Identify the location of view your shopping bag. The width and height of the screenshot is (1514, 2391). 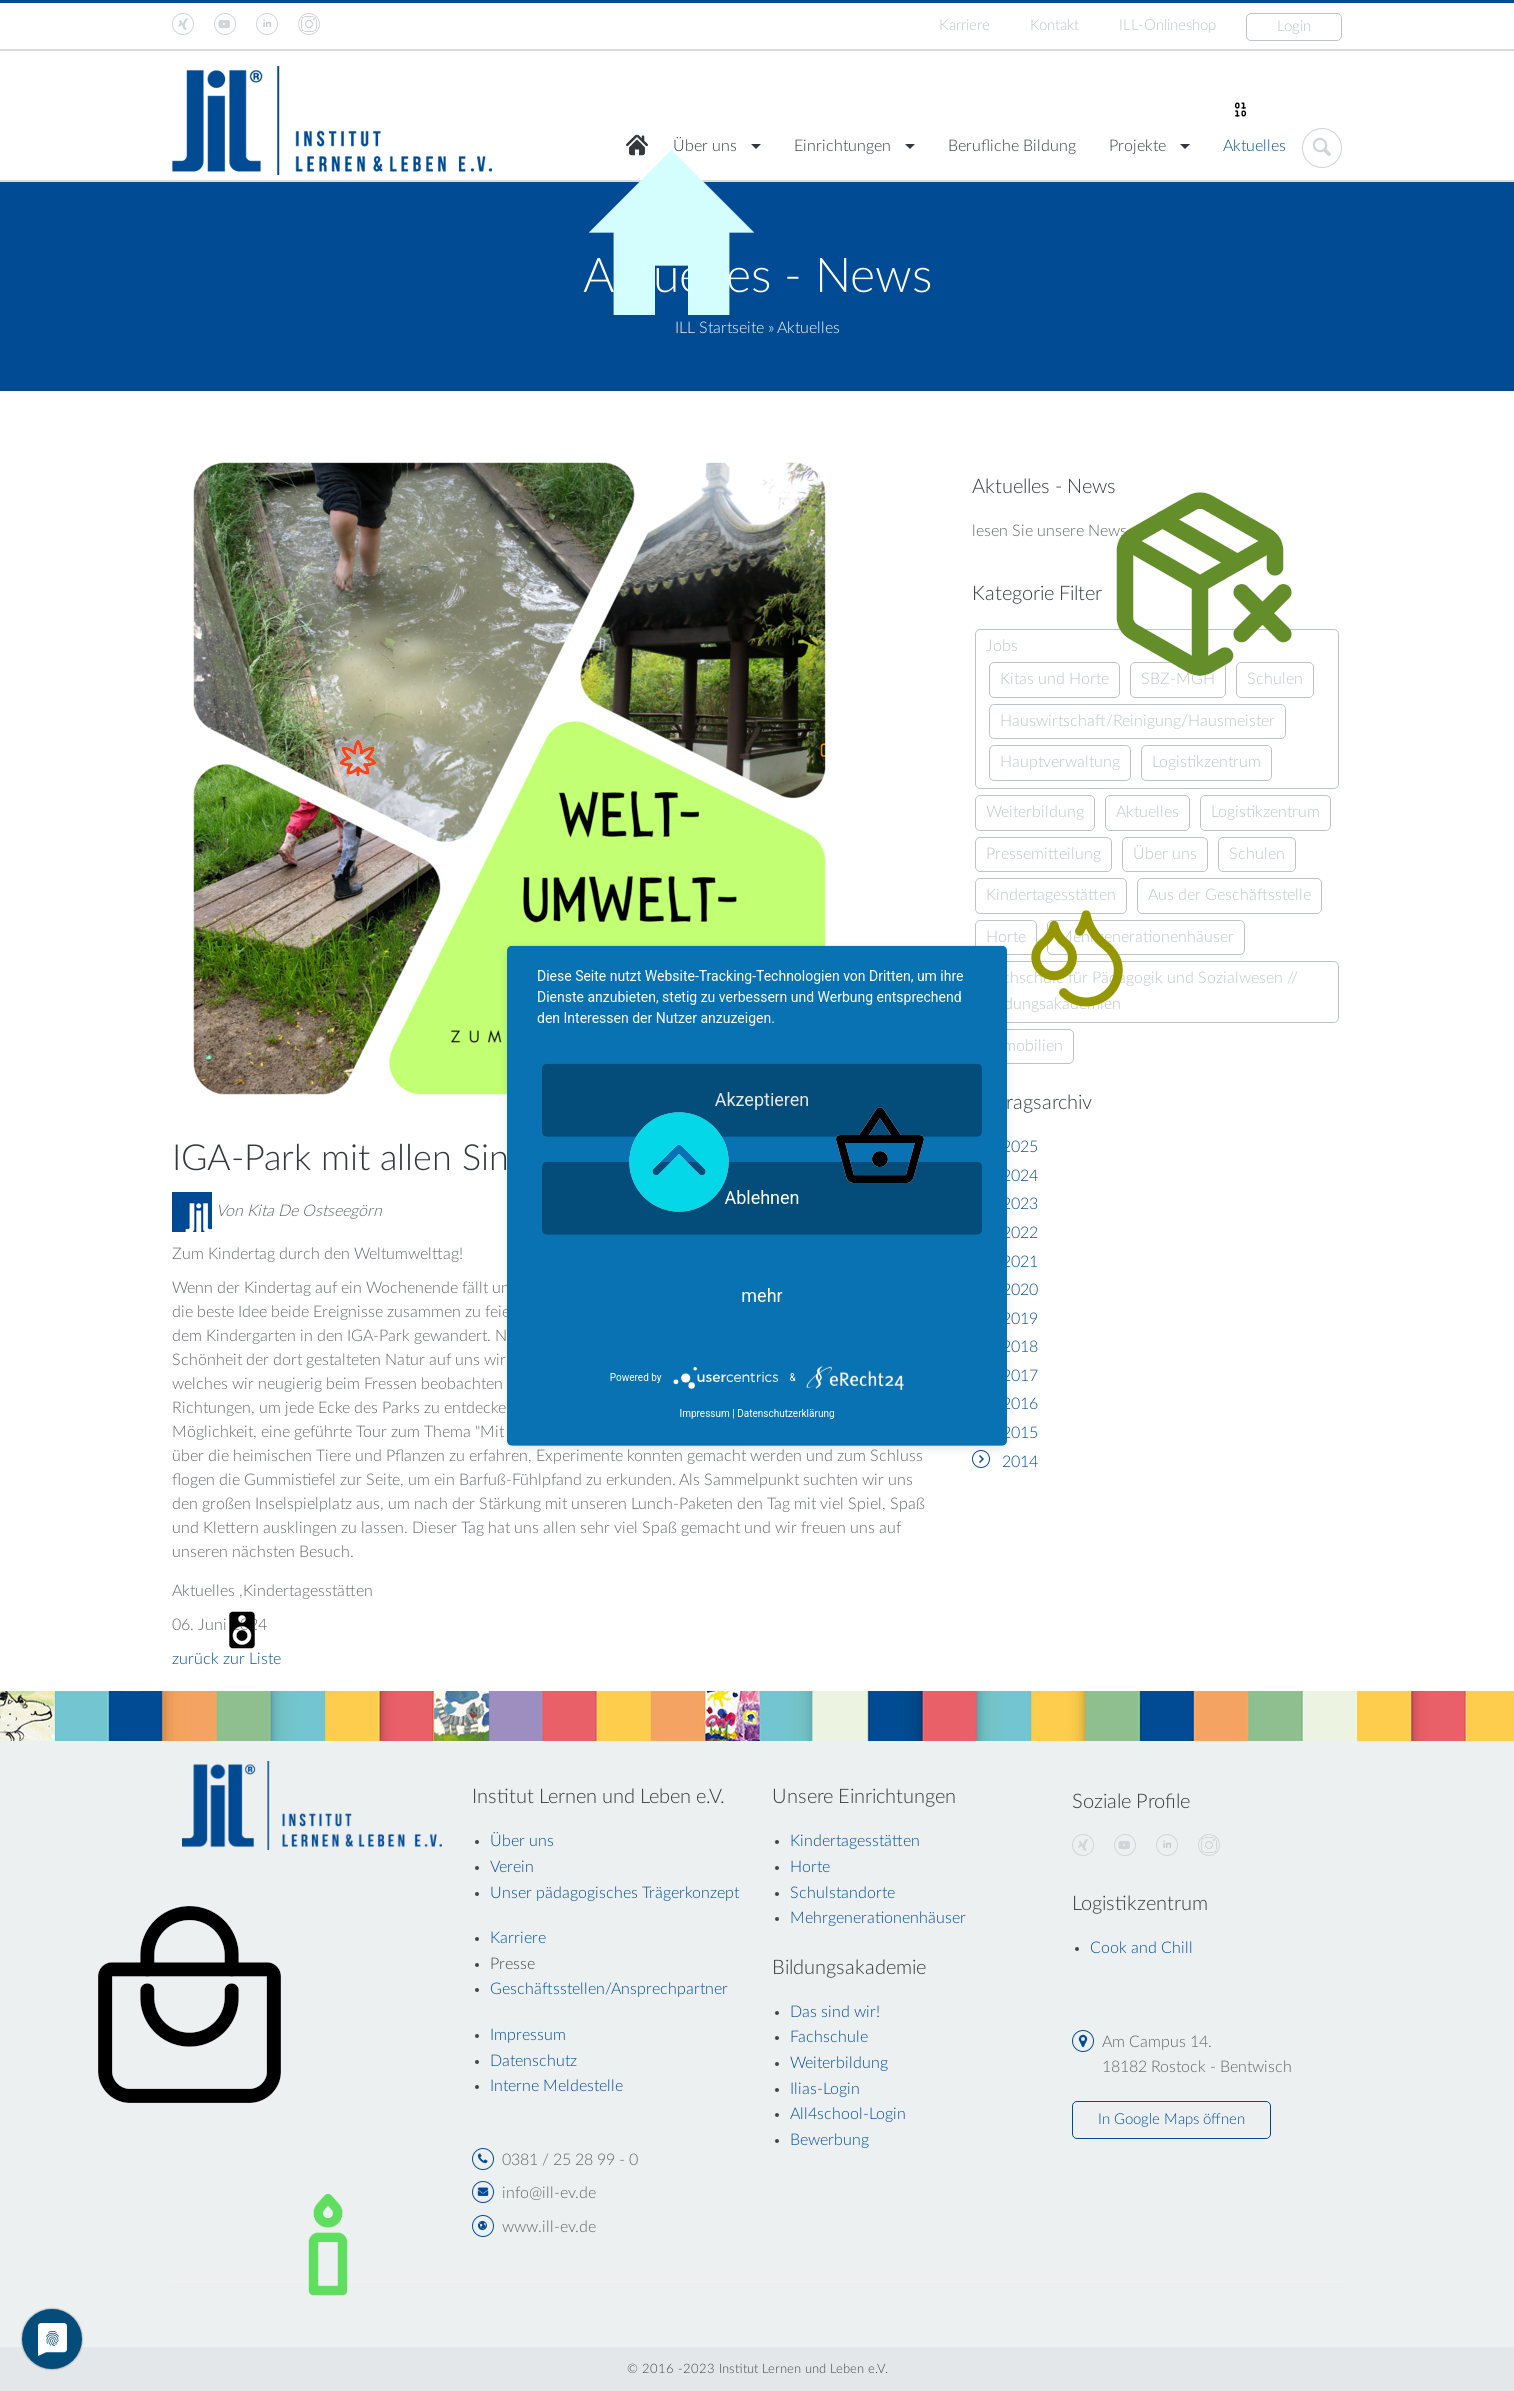
(189, 2004).